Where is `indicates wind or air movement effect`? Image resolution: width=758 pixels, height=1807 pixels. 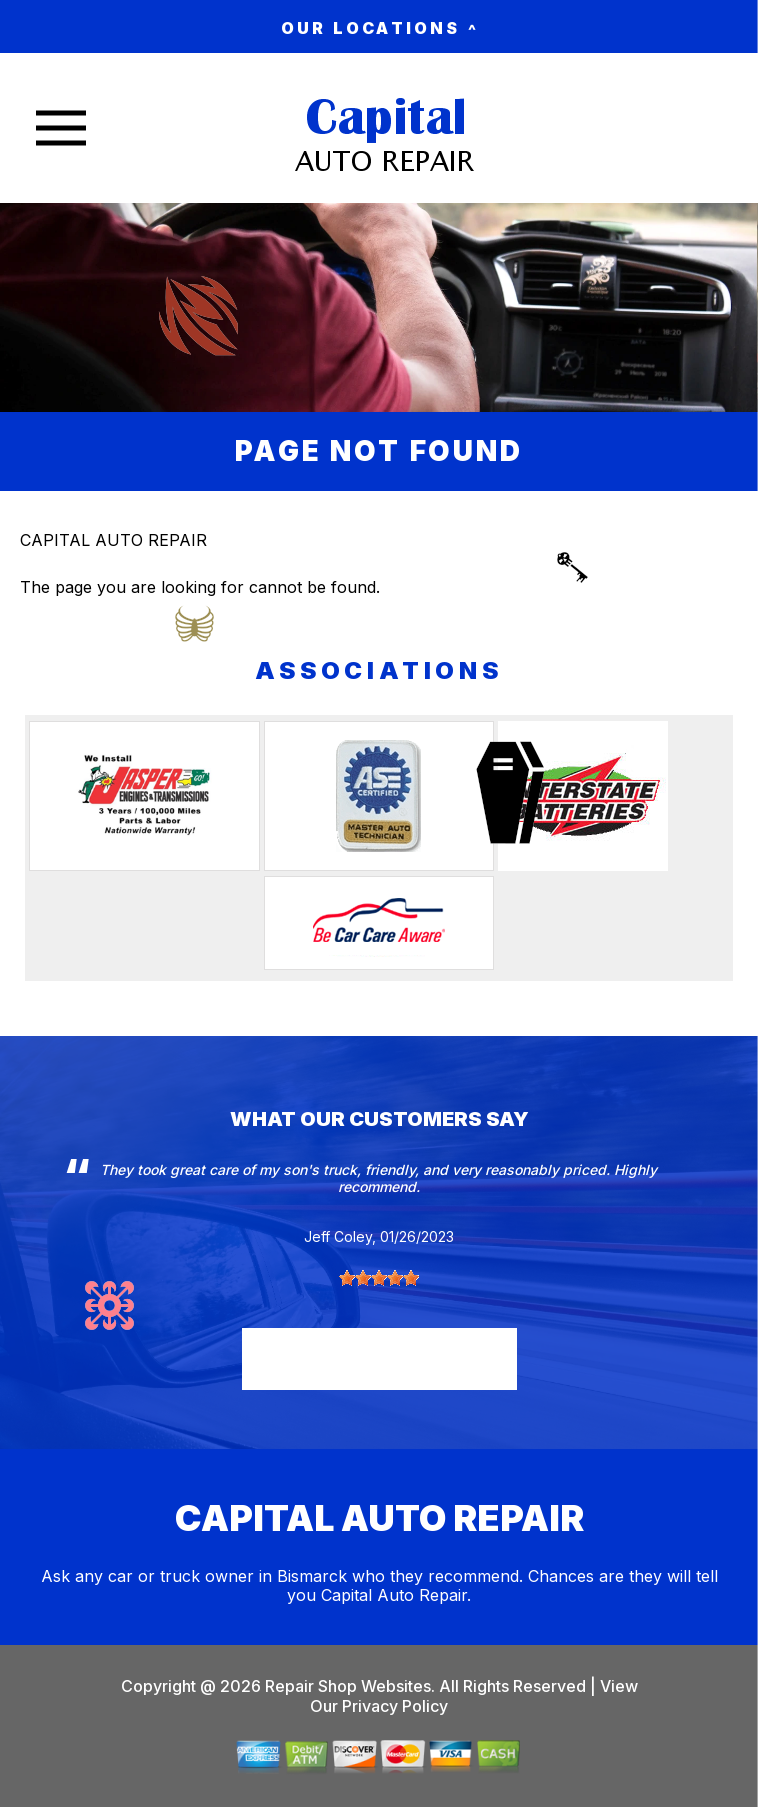 indicates wind or air movement effect is located at coordinates (198, 315).